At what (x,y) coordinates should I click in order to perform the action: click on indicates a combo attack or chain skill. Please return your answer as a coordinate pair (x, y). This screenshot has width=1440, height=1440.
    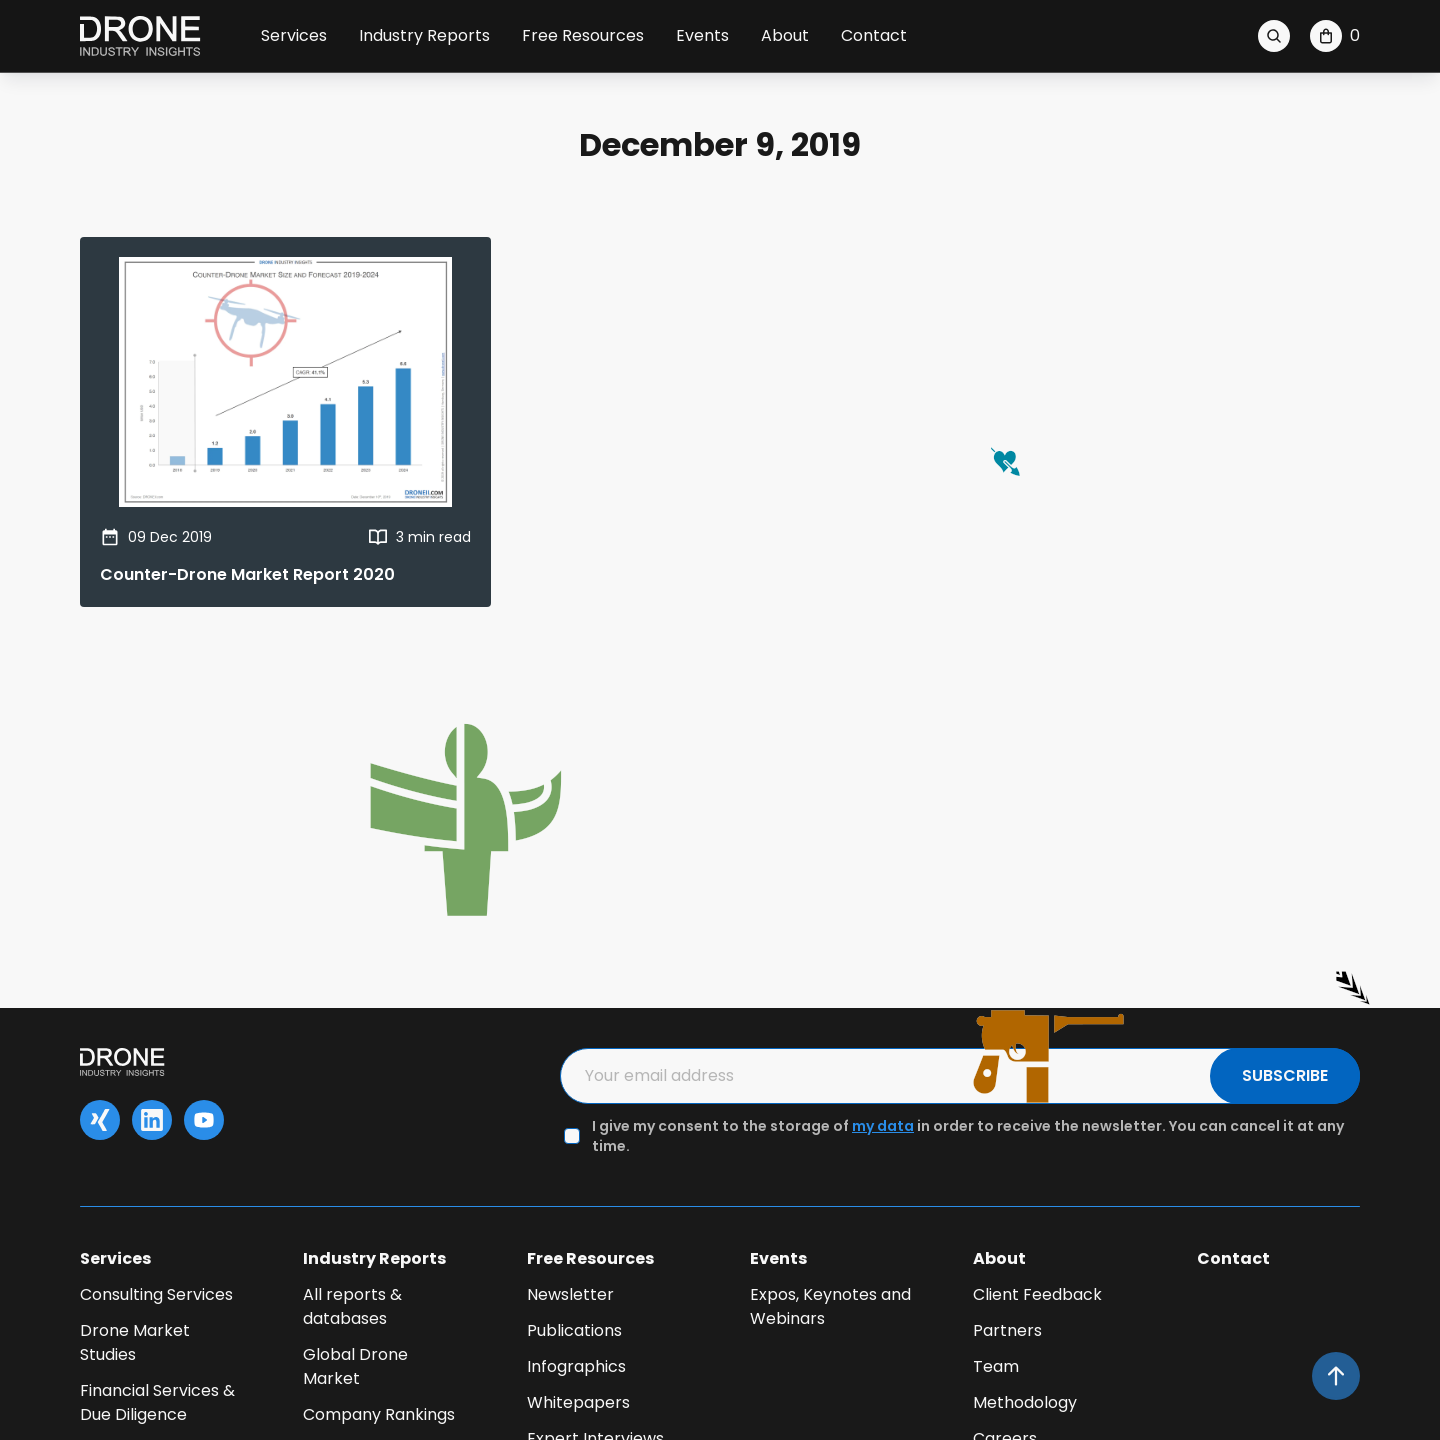
    Looking at the image, I should click on (1353, 988).